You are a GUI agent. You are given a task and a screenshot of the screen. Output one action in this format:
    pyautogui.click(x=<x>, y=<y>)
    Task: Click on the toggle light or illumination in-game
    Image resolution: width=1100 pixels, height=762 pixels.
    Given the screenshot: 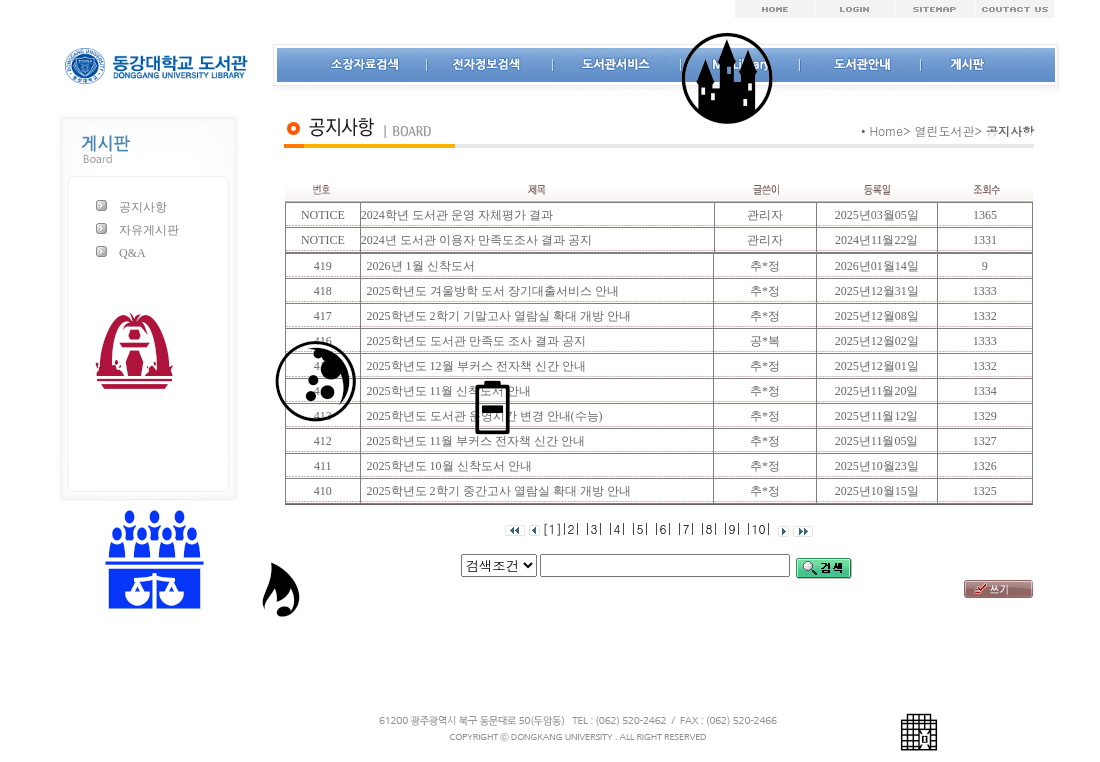 What is the action you would take?
    pyautogui.click(x=279, y=589)
    